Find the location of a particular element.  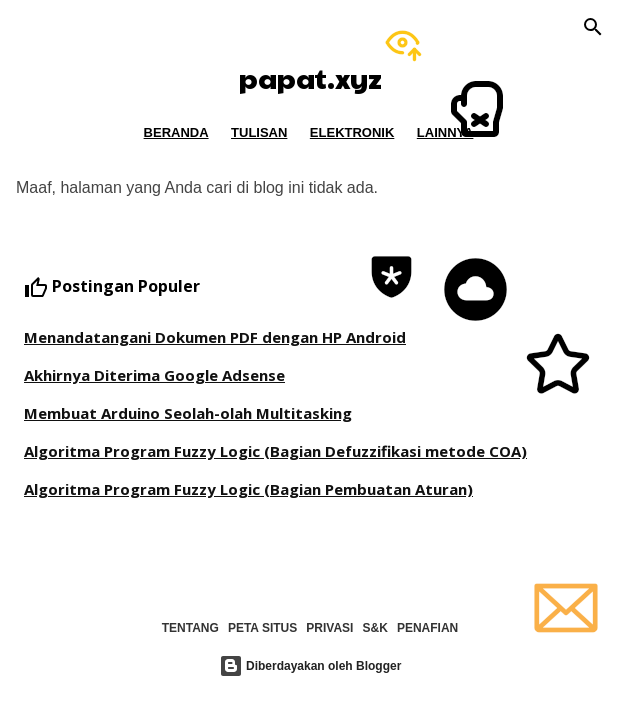

increase visibility or show more details is located at coordinates (402, 42).